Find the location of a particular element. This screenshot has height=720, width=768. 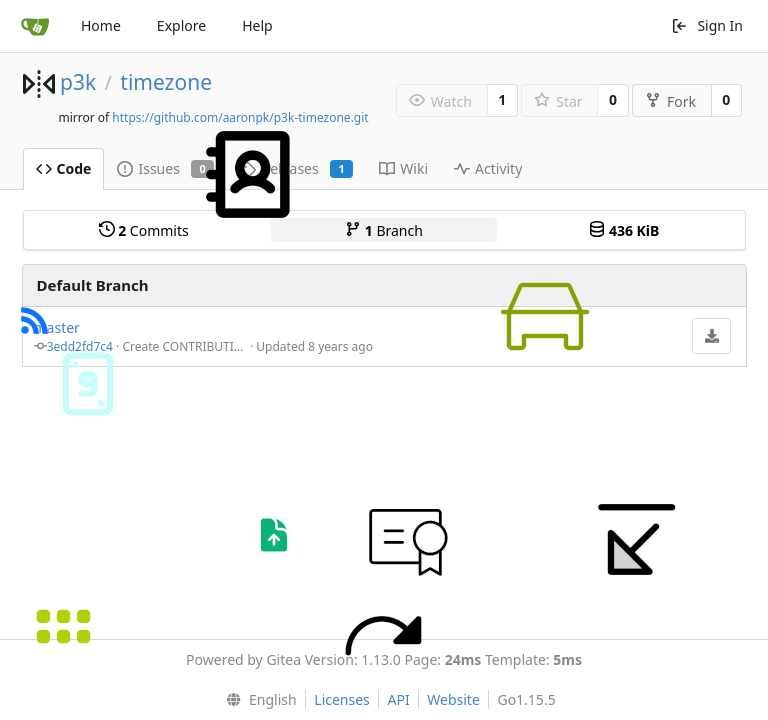

upload a document is located at coordinates (274, 535).